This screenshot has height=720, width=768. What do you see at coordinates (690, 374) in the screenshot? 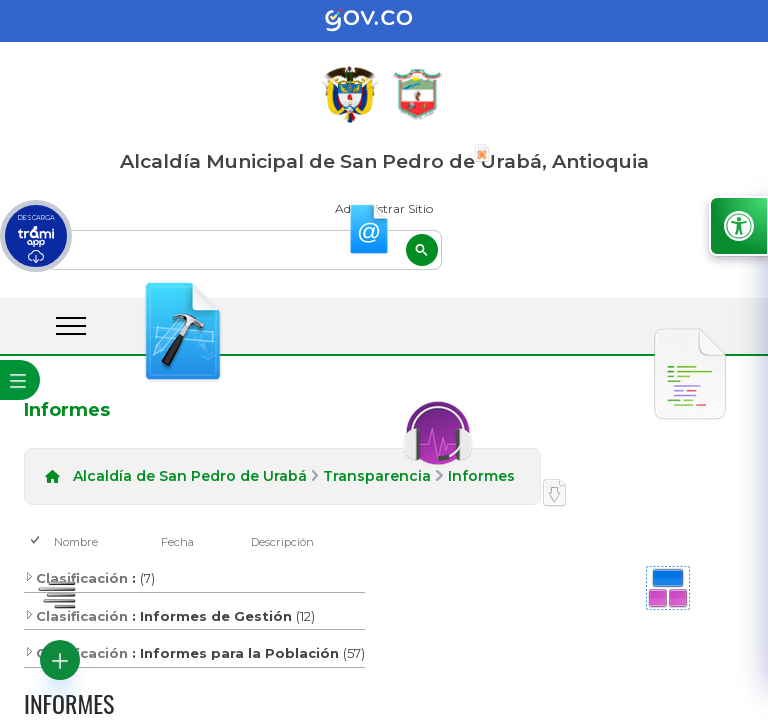
I see `a COBOL source code file` at bounding box center [690, 374].